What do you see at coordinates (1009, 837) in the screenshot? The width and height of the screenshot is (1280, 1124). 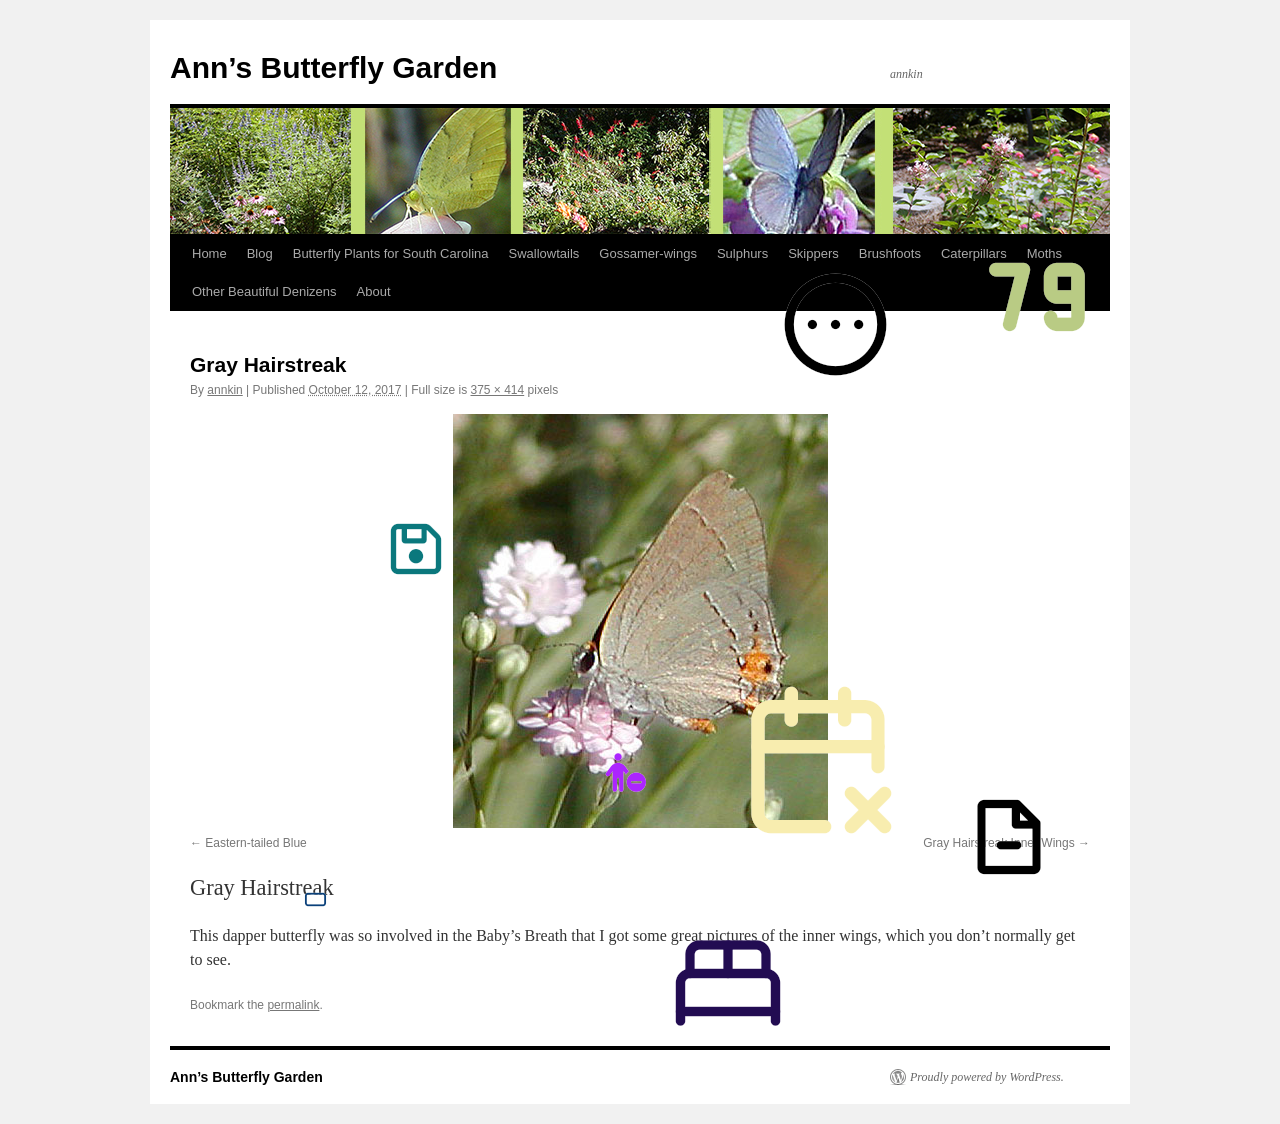 I see `remove a file from your collection` at bounding box center [1009, 837].